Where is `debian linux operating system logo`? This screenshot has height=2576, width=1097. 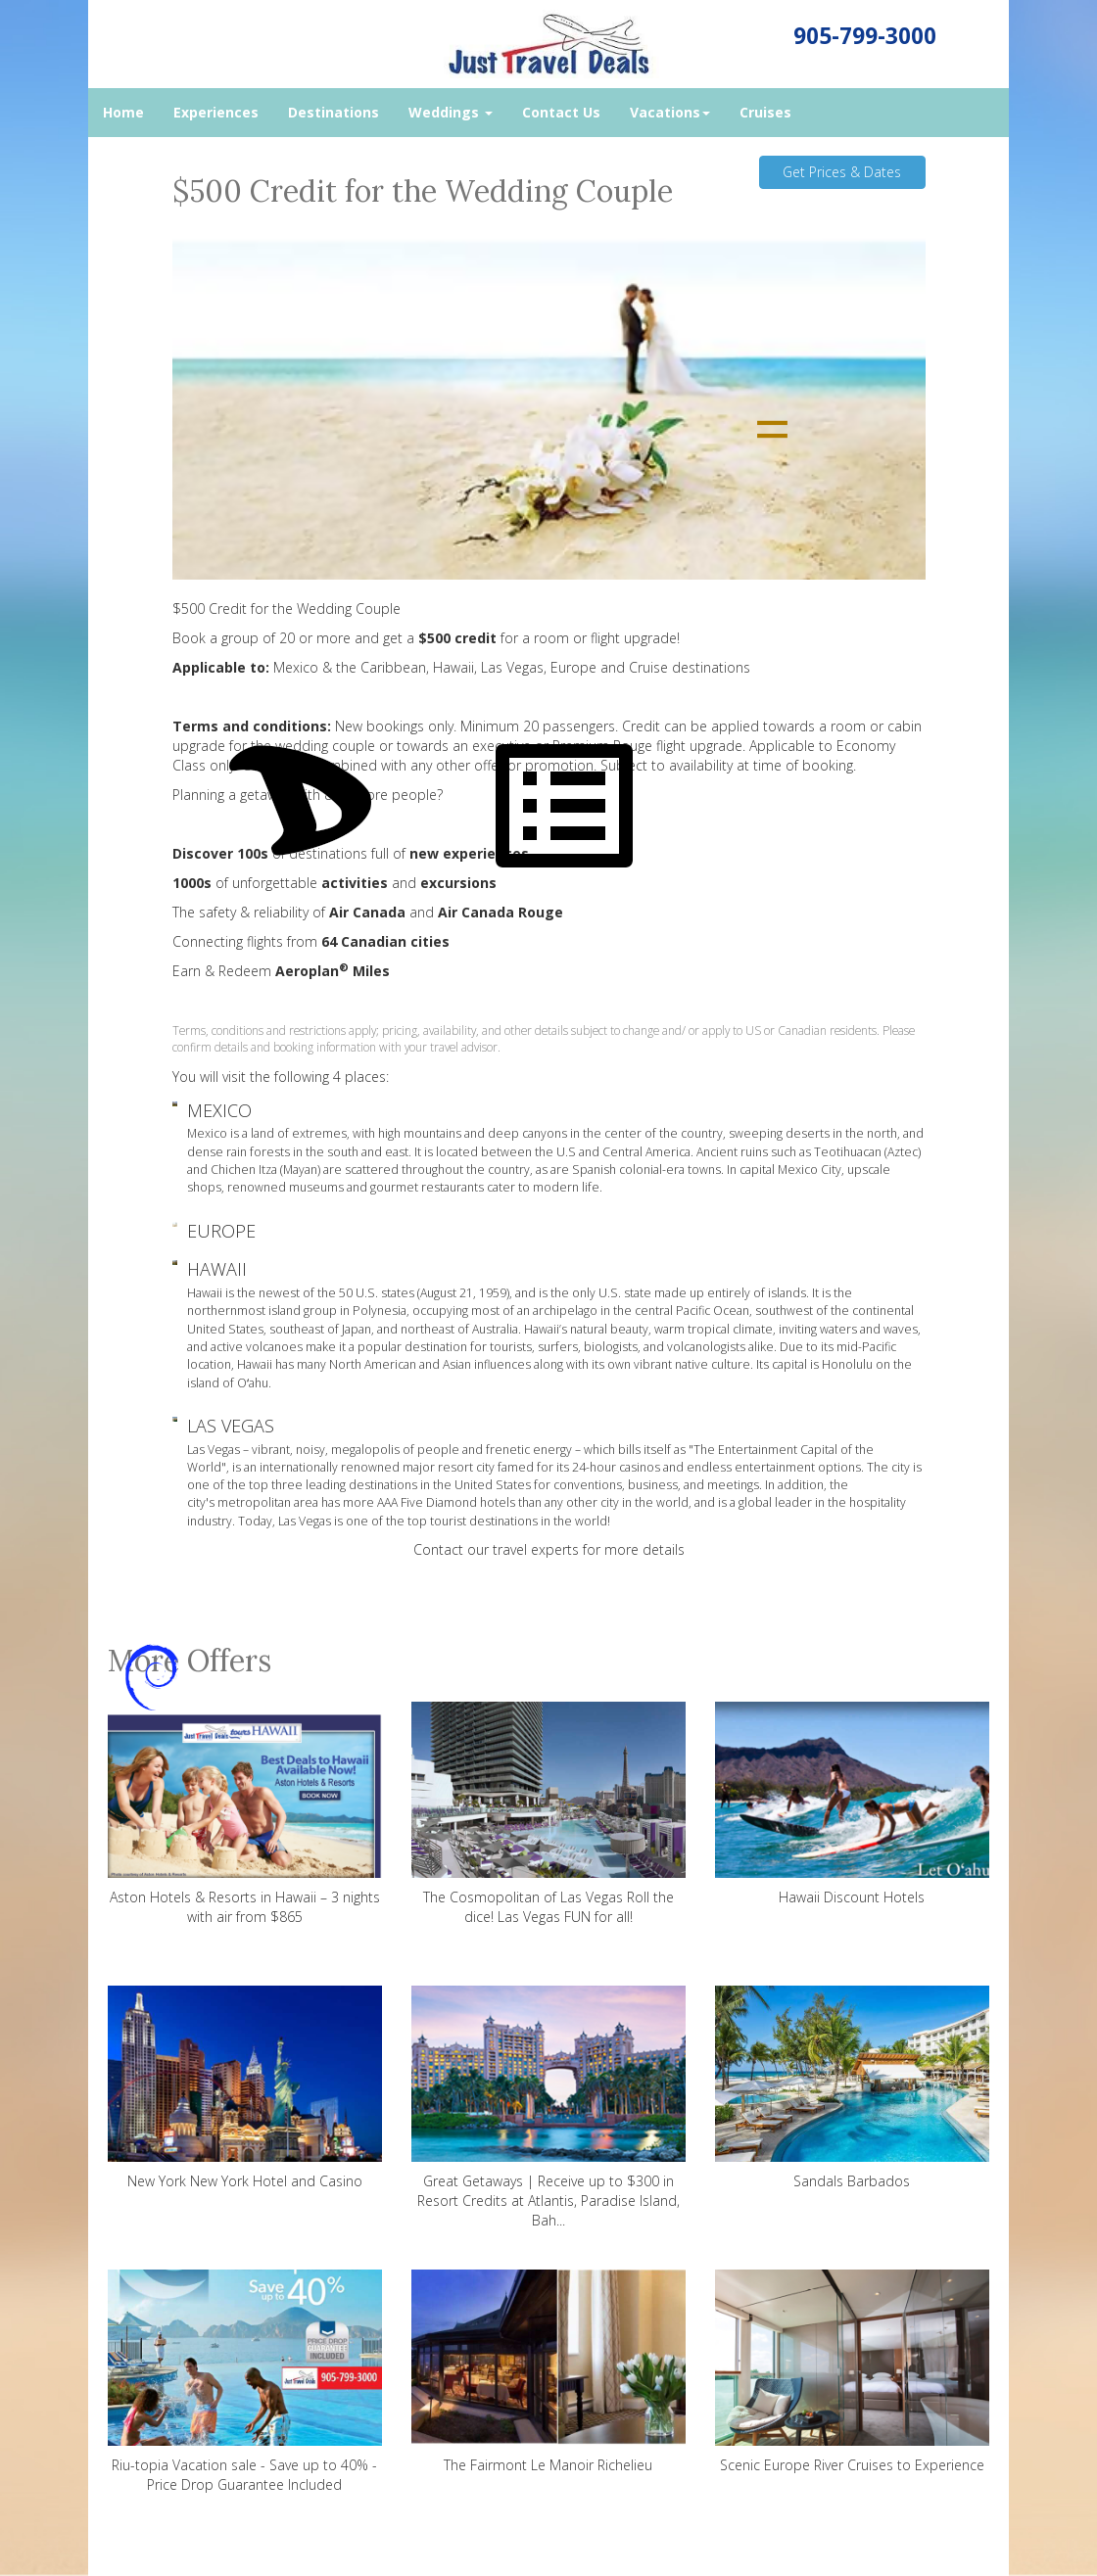
debian linux operating system logo is located at coordinates (152, 1677).